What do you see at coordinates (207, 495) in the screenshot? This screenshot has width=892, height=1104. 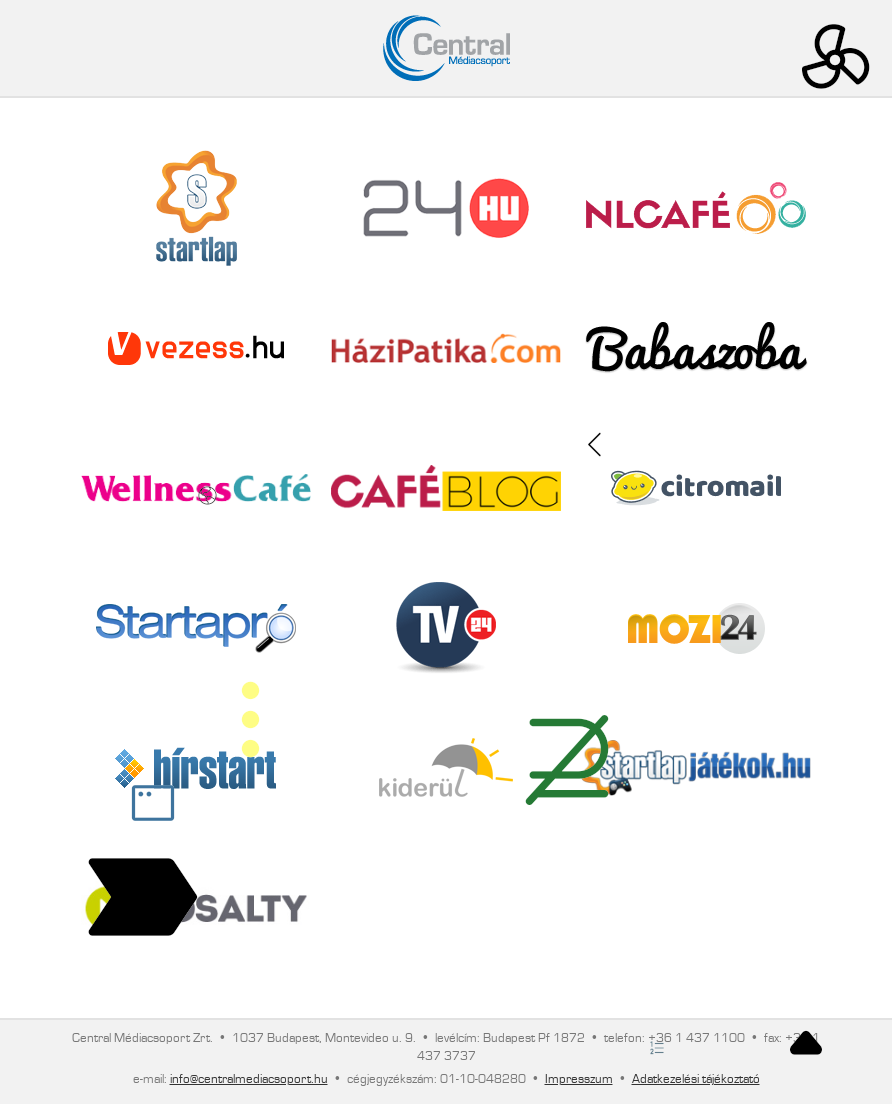 I see `switch to international or global settings` at bounding box center [207, 495].